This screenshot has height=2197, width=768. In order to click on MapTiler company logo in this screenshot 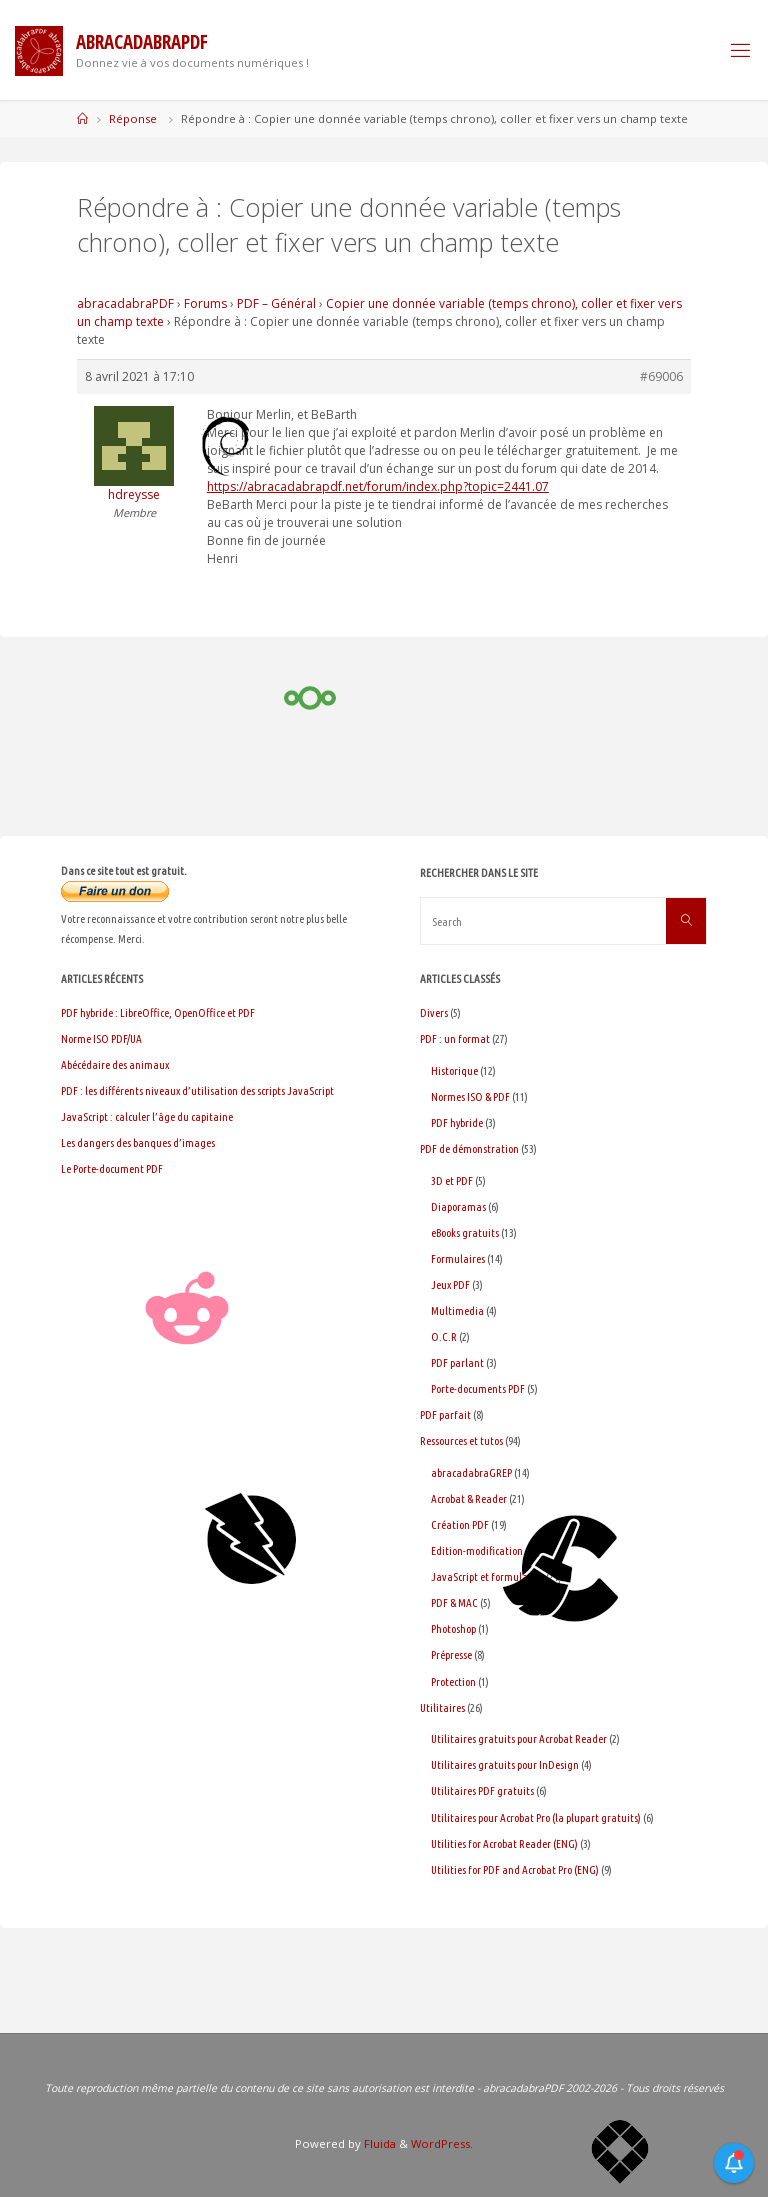, I will do `click(620, 2152)`.